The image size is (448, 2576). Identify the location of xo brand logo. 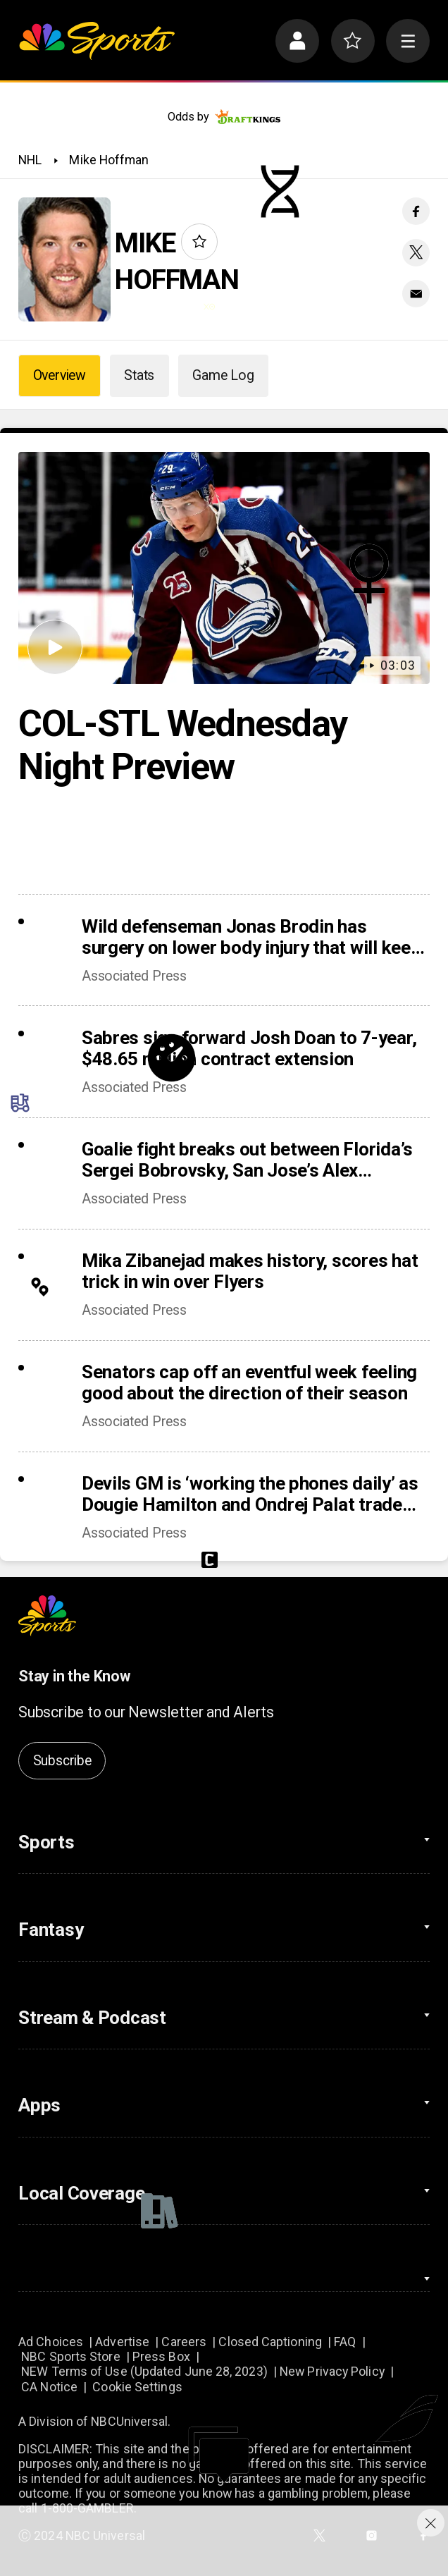
(209, 307).